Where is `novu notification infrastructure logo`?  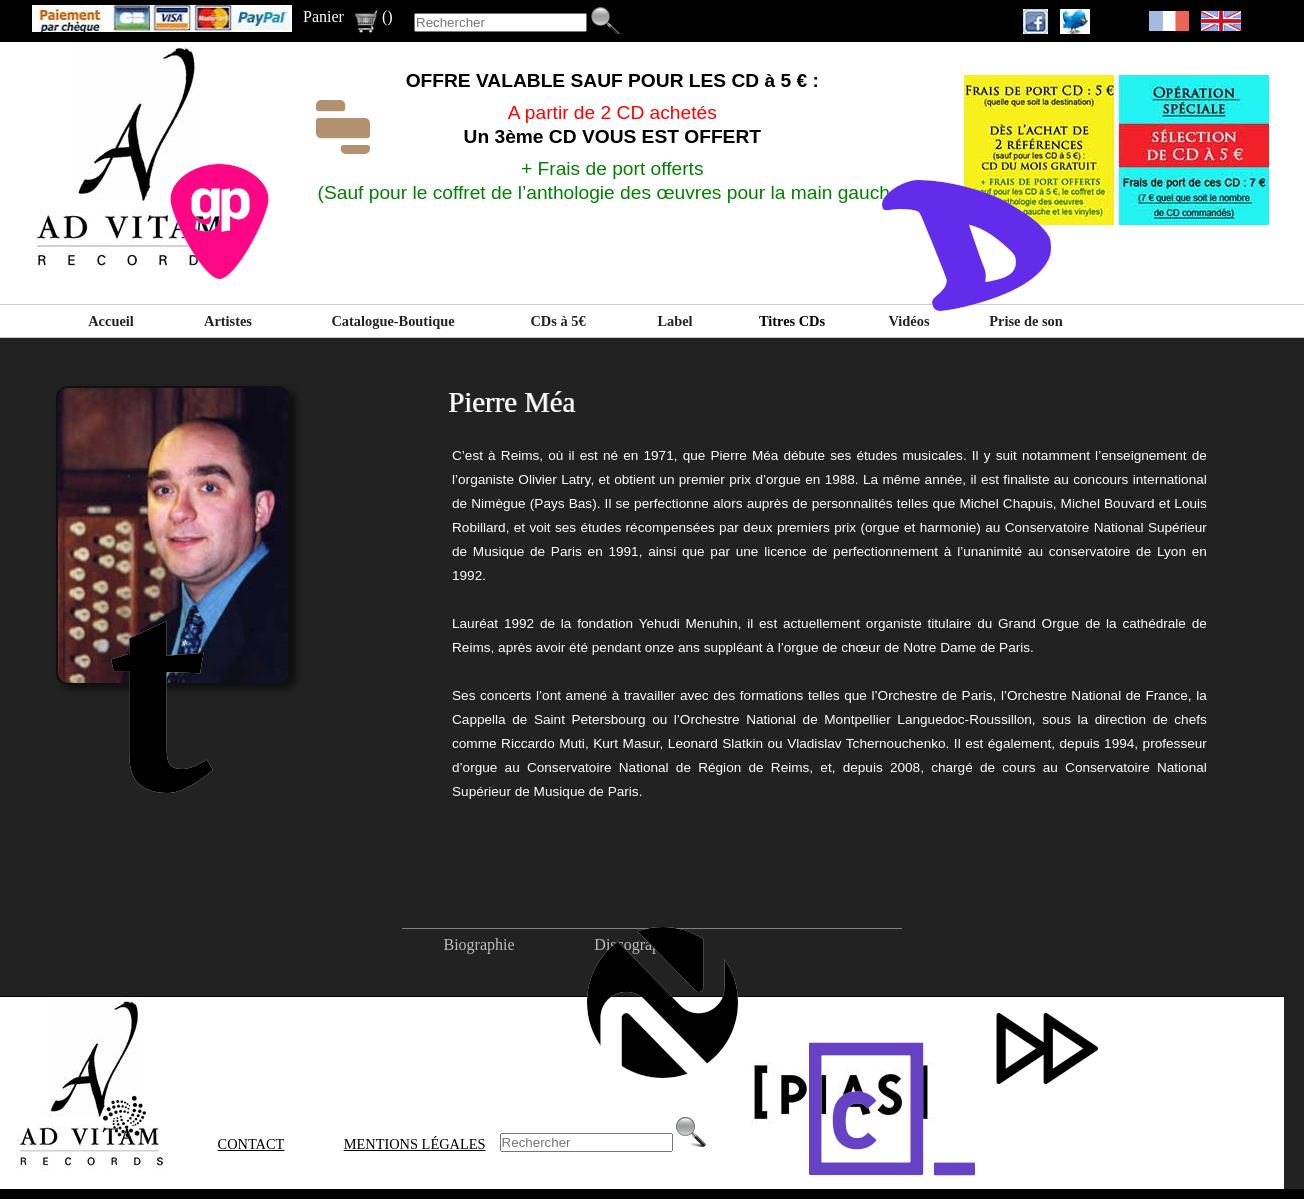
novu notification infrastructure logo is located at coordinates (662, 1002).